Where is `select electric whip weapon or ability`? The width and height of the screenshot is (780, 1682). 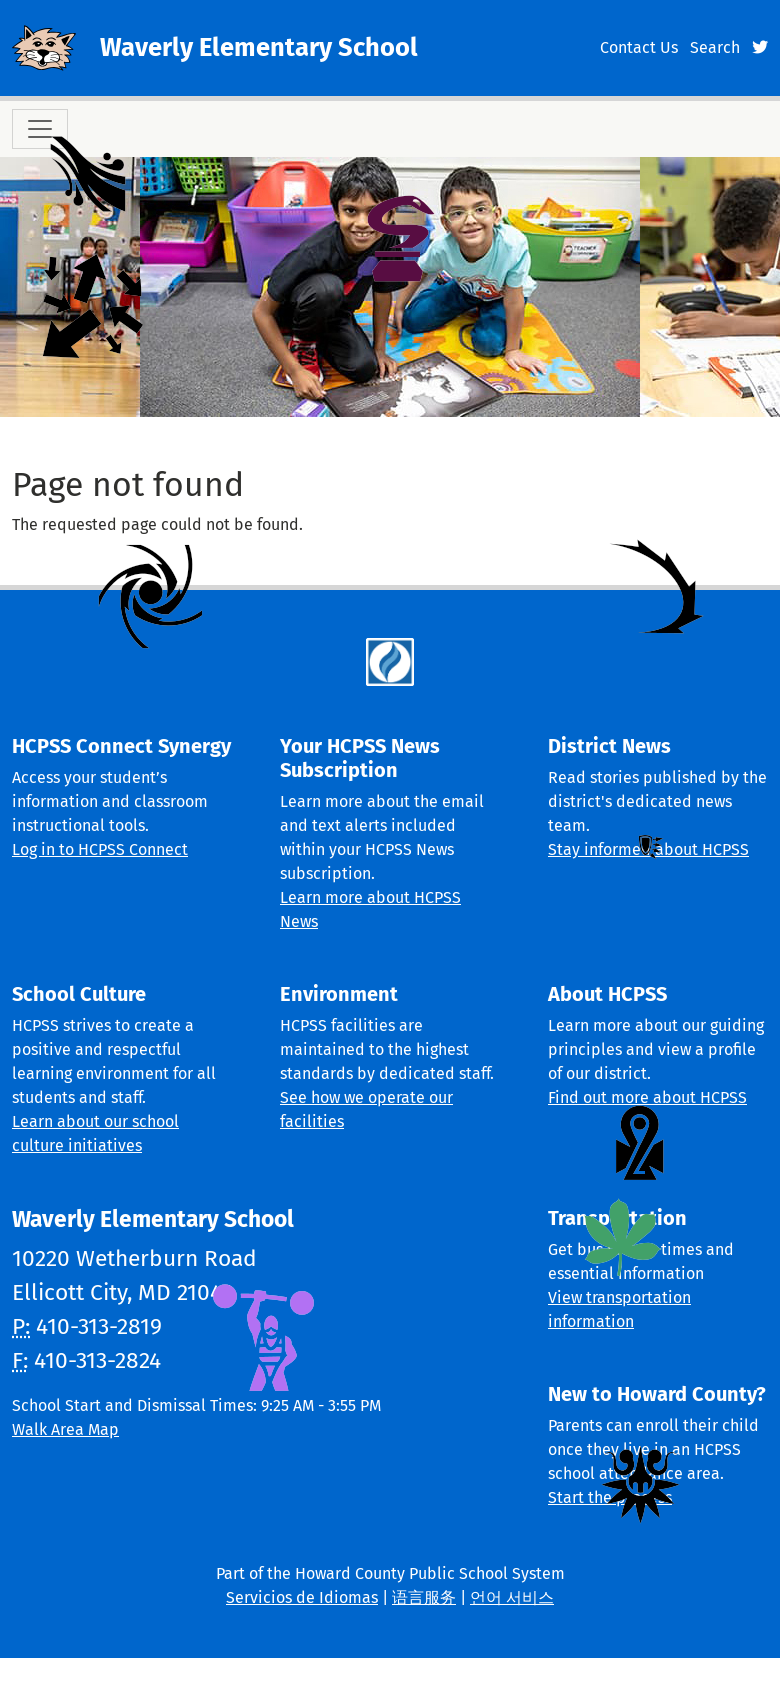
select electric whip weapon or ability is located at coordinates (656, 586).